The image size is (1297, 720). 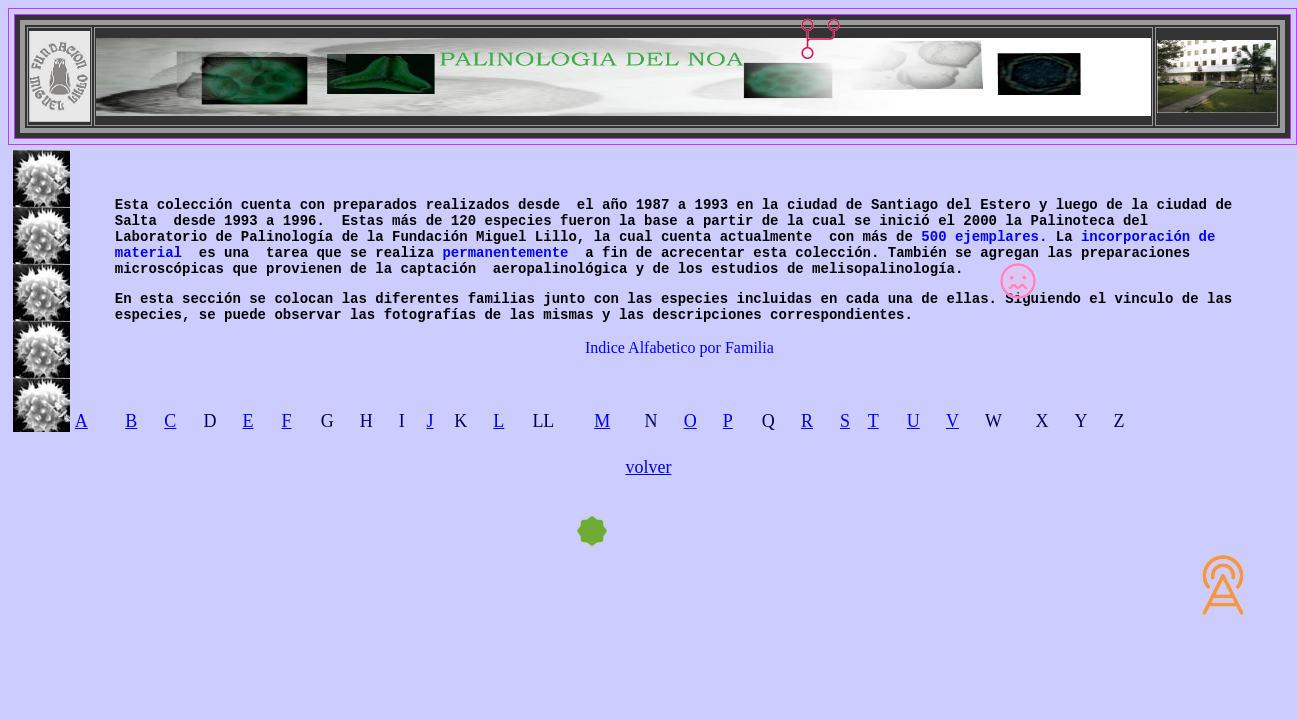 I want to click on indicates nervous or anxious status, so click(x=1018, y=281).